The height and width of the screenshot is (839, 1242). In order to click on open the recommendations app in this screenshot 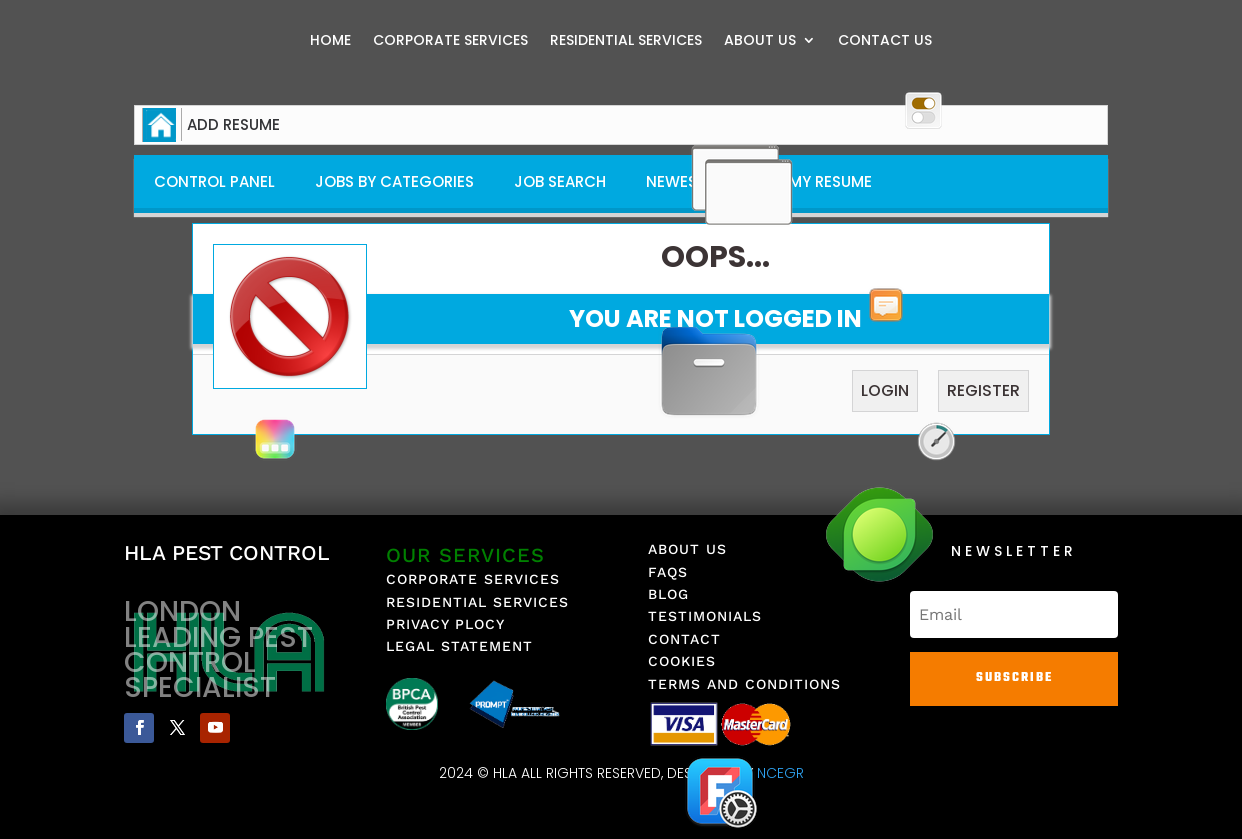, I will do `click(879, 534)`.